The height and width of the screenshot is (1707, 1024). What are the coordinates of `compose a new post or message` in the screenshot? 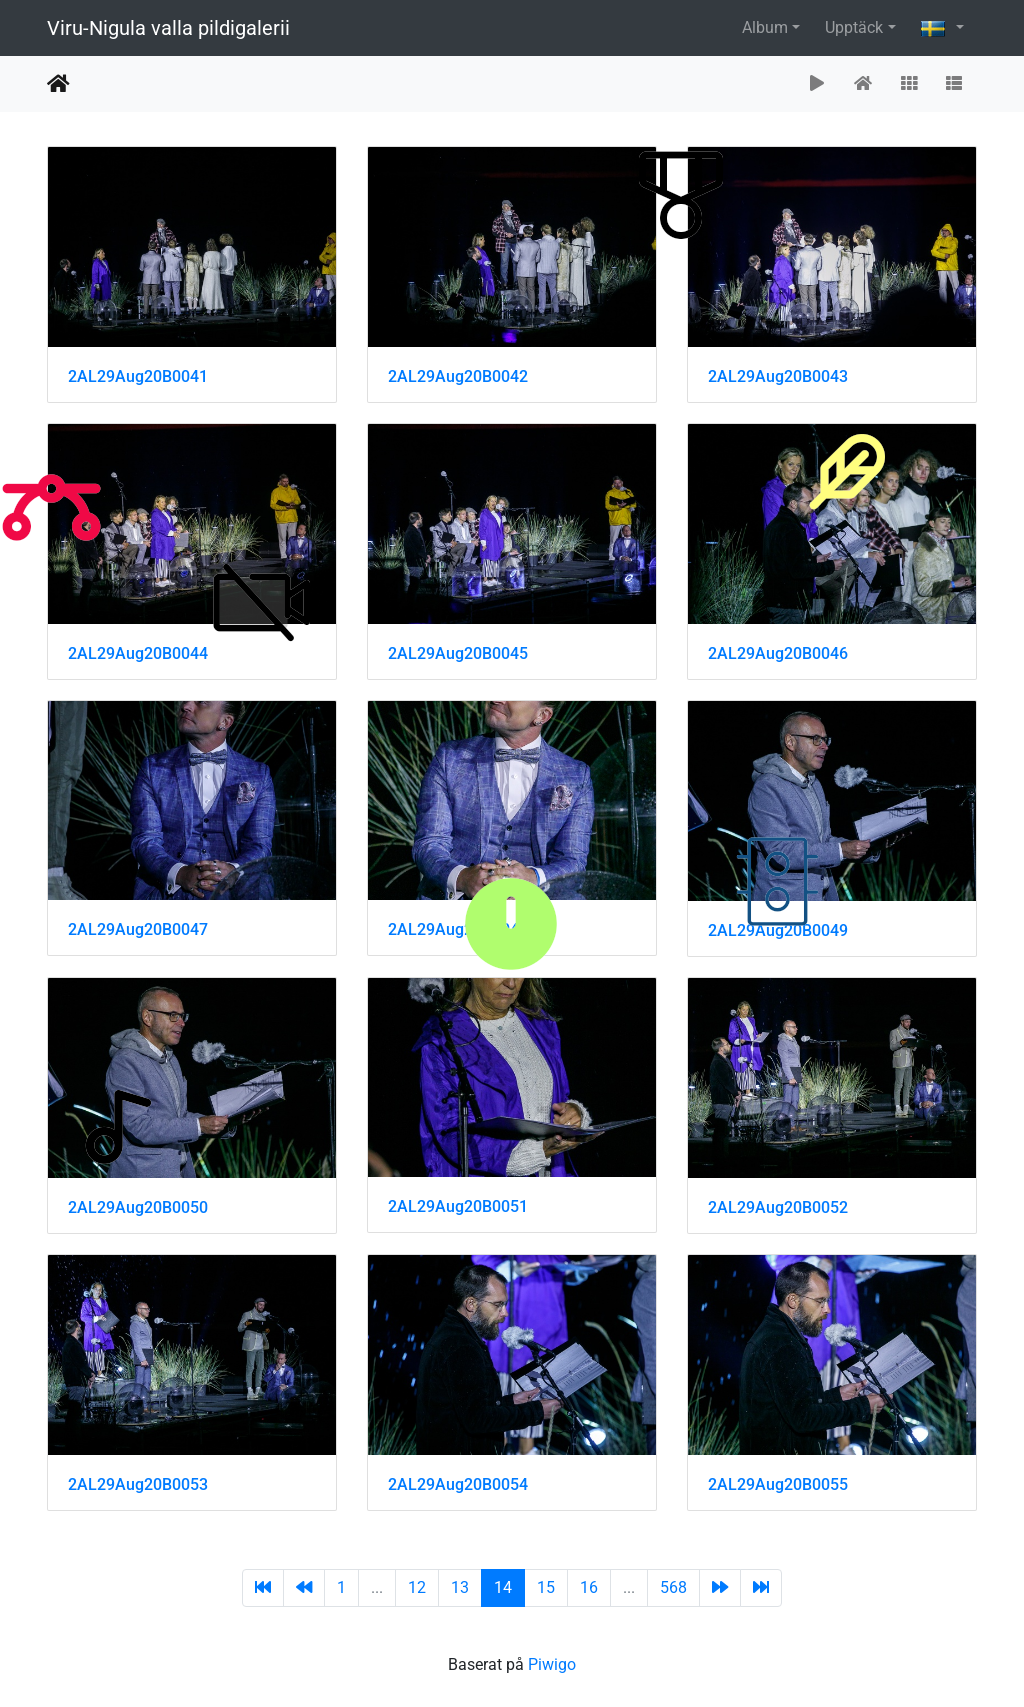 It's located at (846, 473).